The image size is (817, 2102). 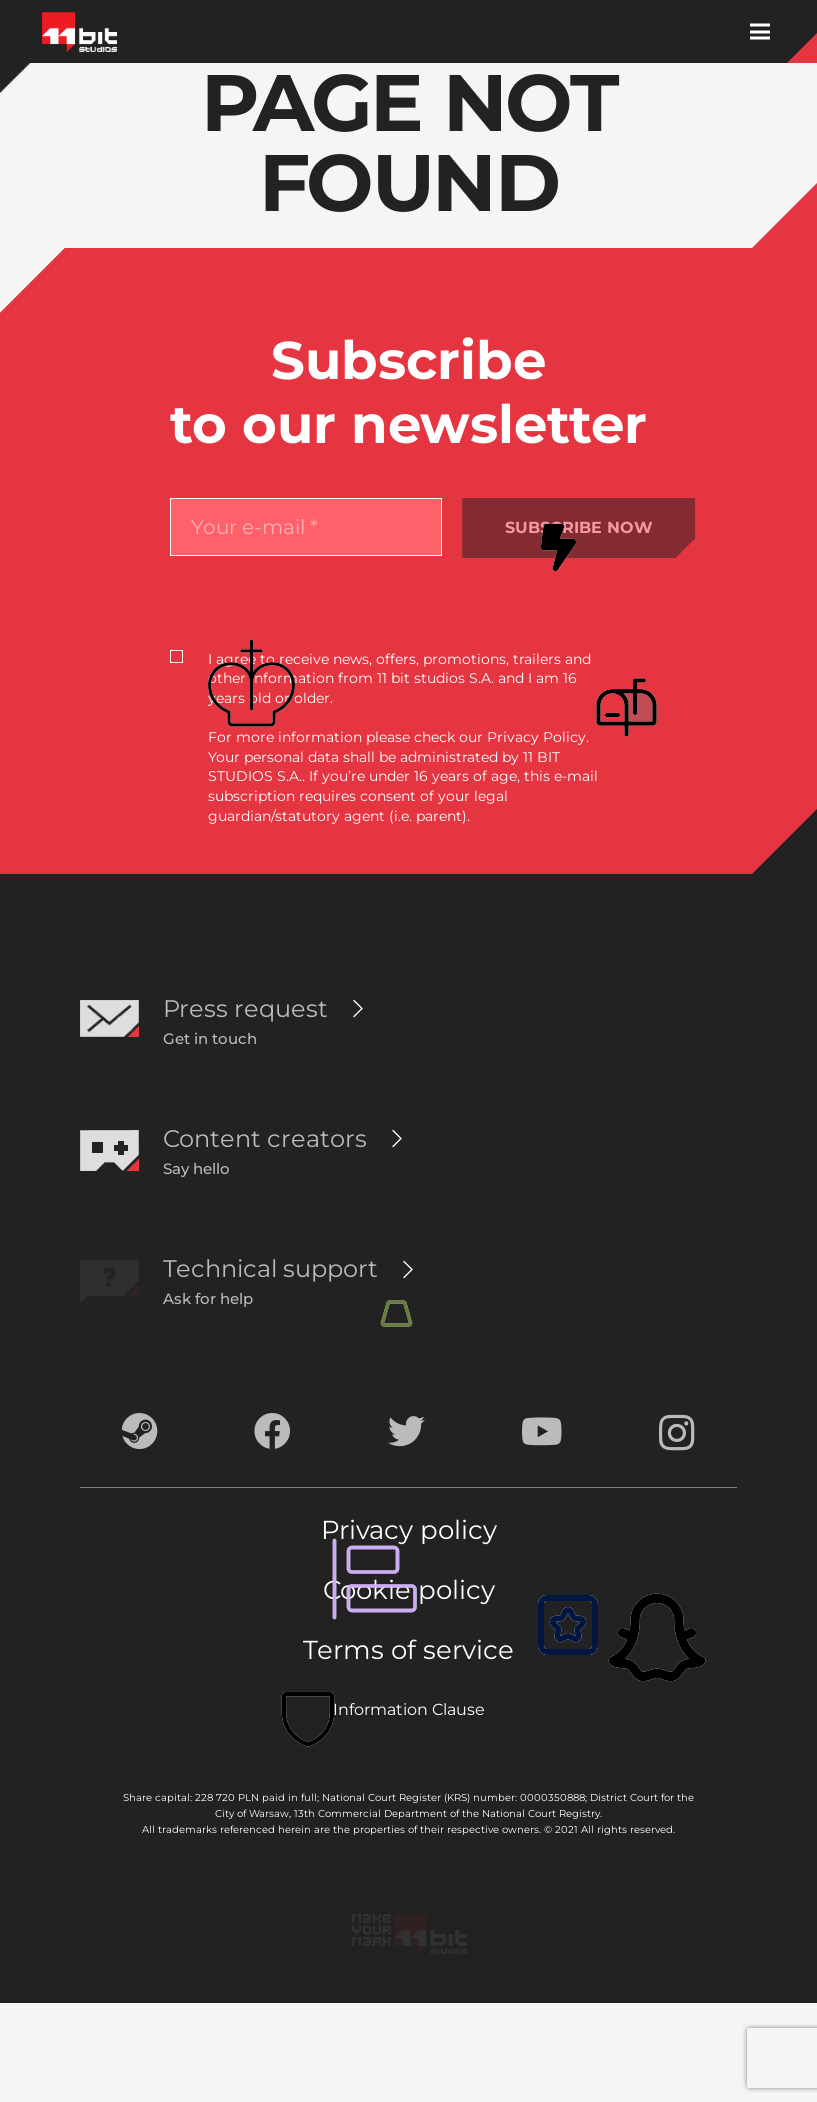 What do you see at coordinates (373, 1579) in the screenshot?
I see `align text to the left margin` at bounding box center [373, 1579].